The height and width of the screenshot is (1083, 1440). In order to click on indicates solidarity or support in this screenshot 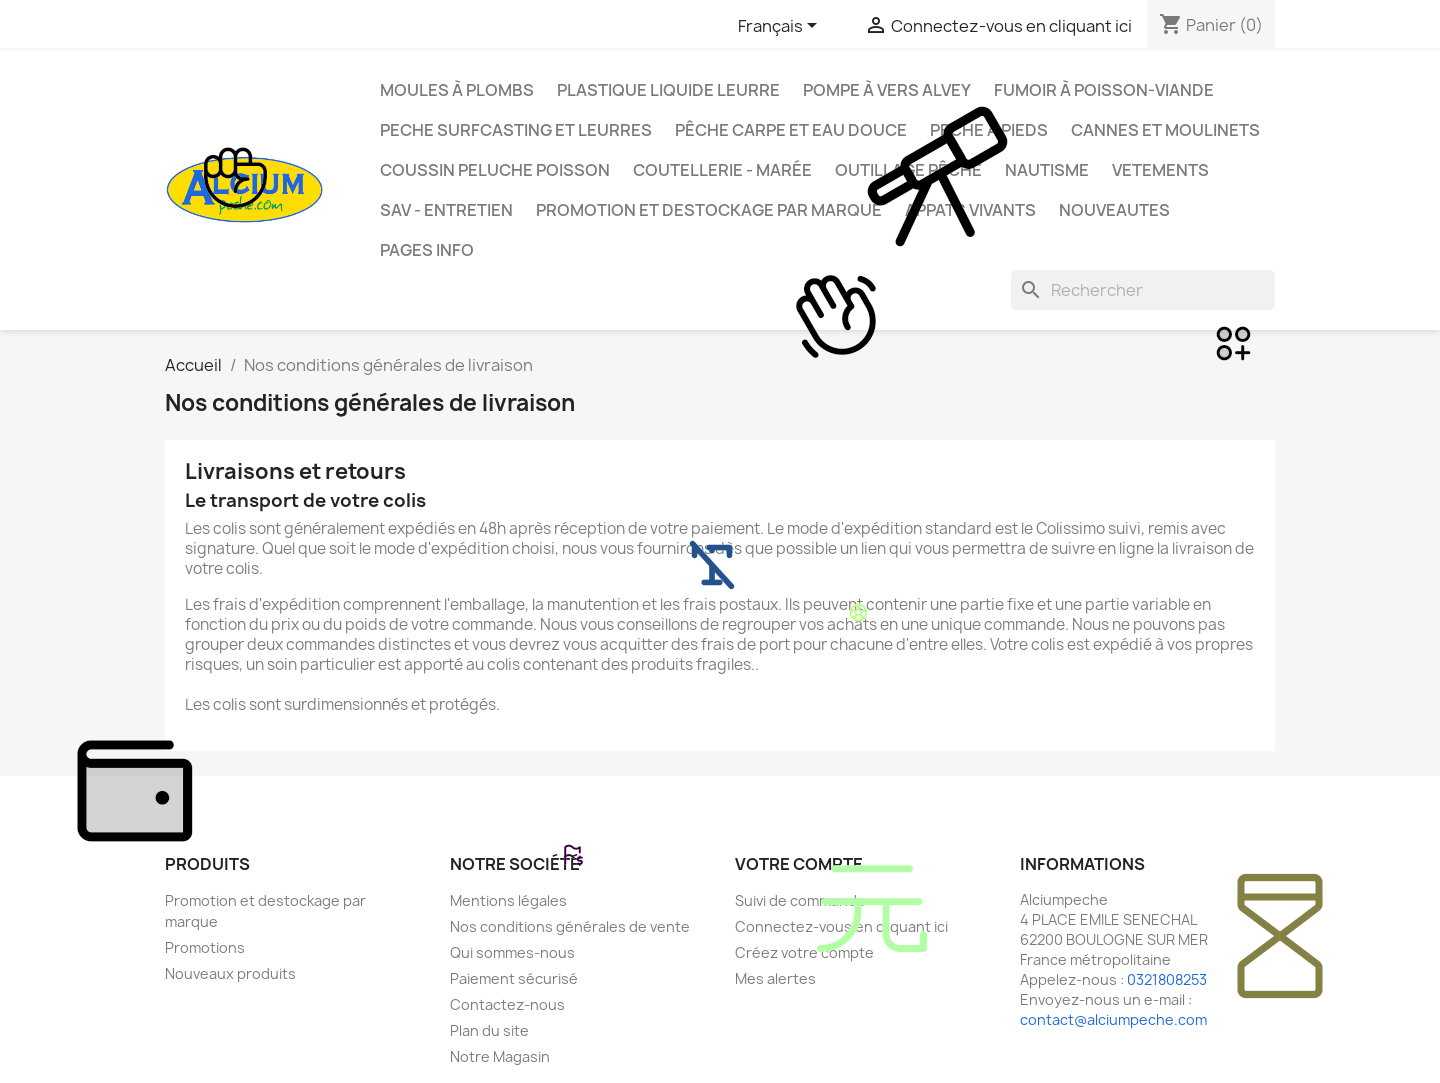, I will do `click(235, 176)`.